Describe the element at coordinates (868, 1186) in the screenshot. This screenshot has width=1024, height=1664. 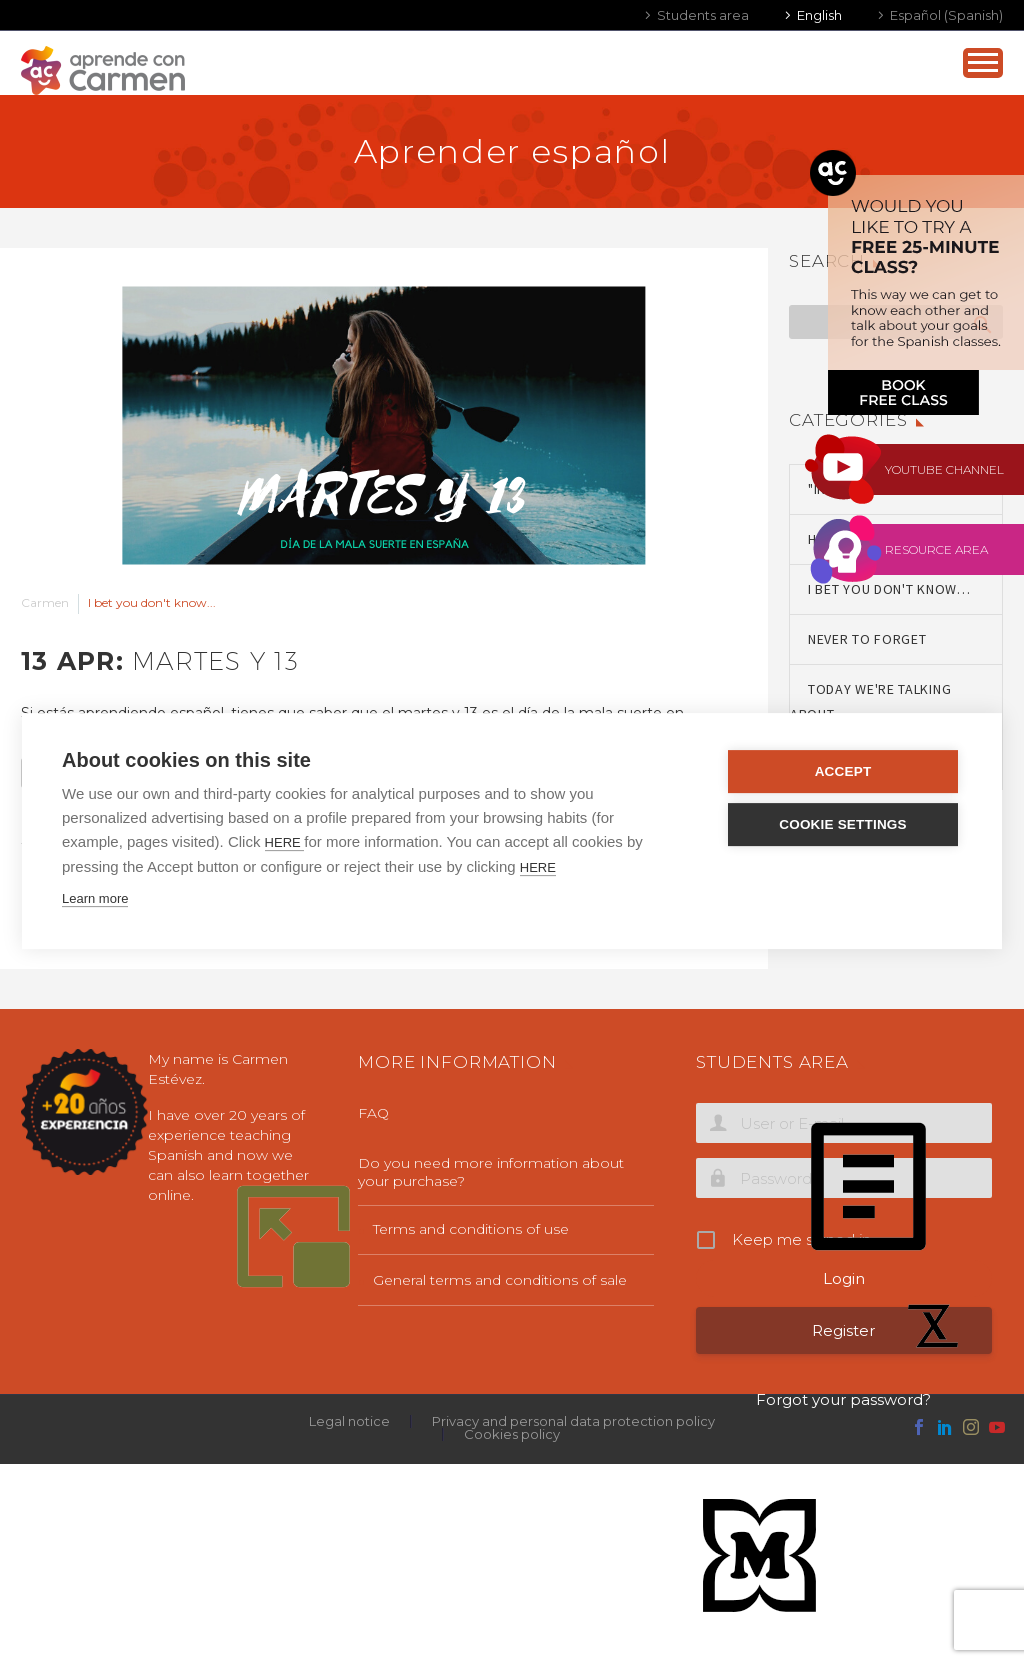
I see `view document list` at that location.